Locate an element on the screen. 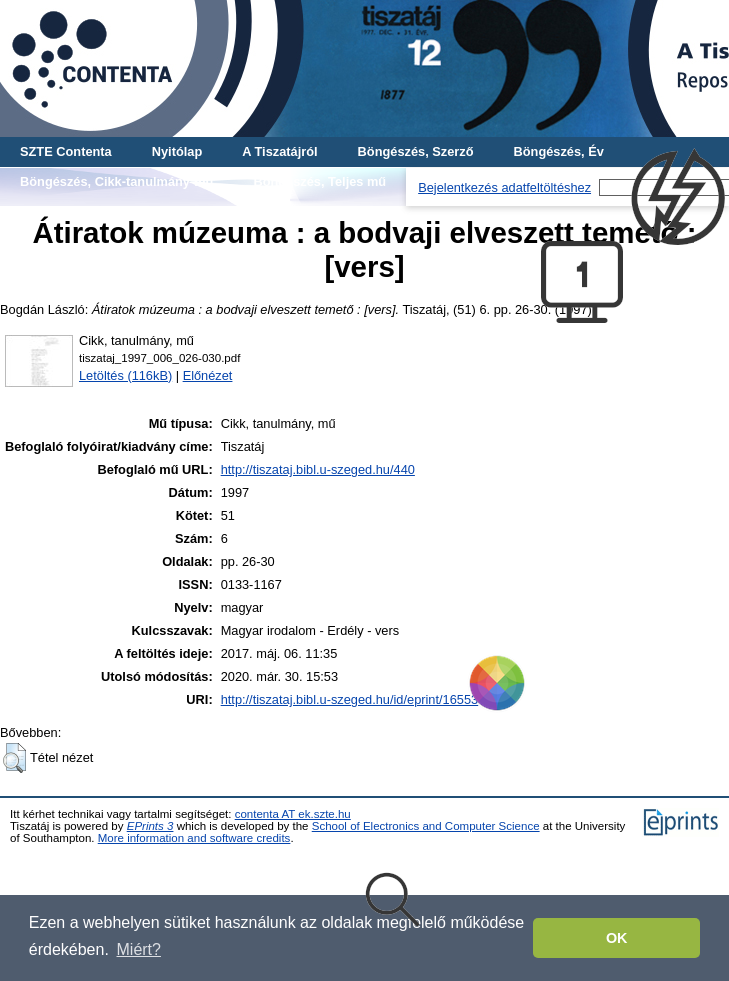 The image size is (729, 981). open color preferences or theme settings is located at coordinates (497, 683).